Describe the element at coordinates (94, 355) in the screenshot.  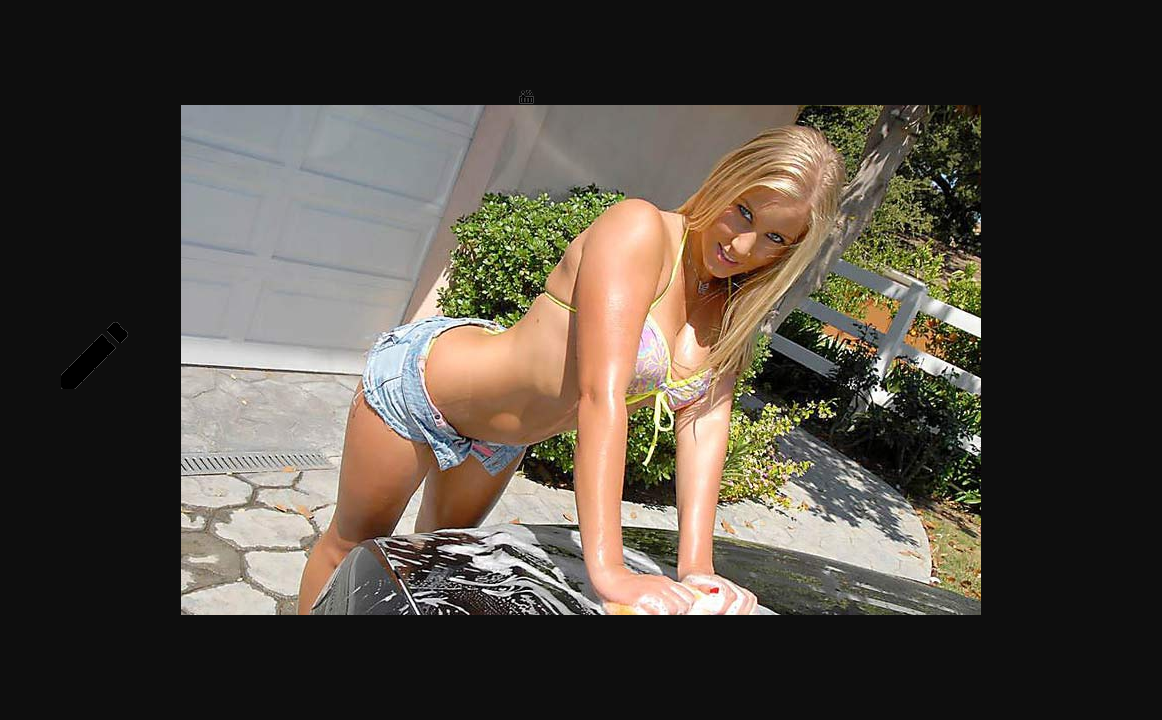
I see `create or compose new content` at that location.